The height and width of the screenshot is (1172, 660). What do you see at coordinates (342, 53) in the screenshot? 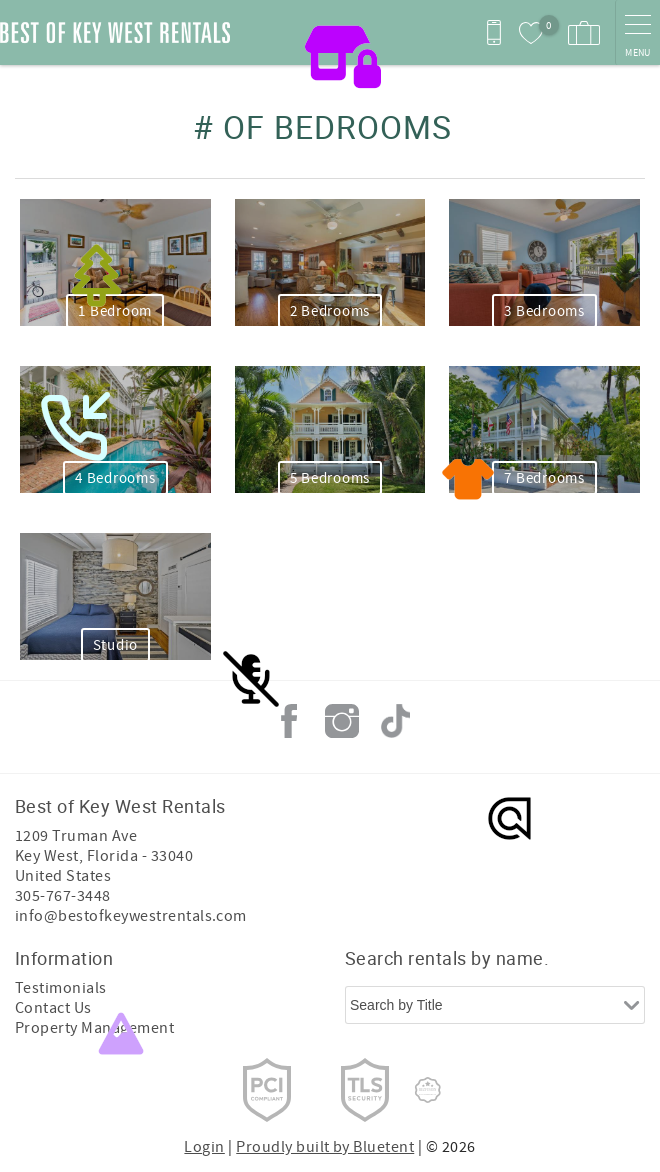
I see `indicates a locked or secured store` at bounding box center [342, 53].